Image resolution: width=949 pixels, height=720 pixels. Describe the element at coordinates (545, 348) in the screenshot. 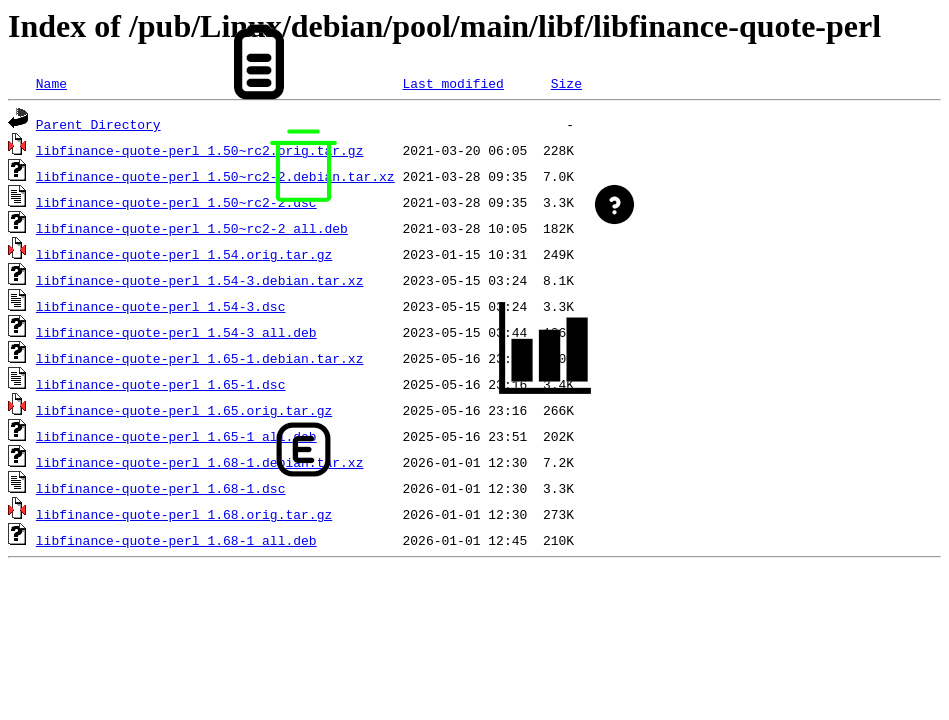

I see `view analytics or statistics` at that location.